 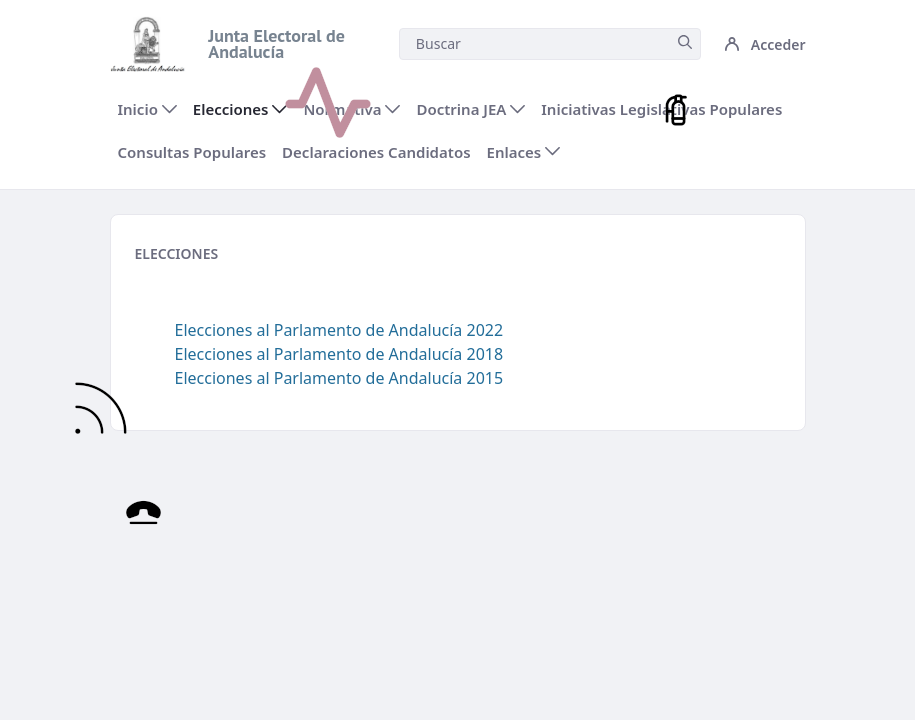 What do you see at coordinates (143, 512) in the screenshot?
I see `end the current phone call` at bounding box center [143, 512].